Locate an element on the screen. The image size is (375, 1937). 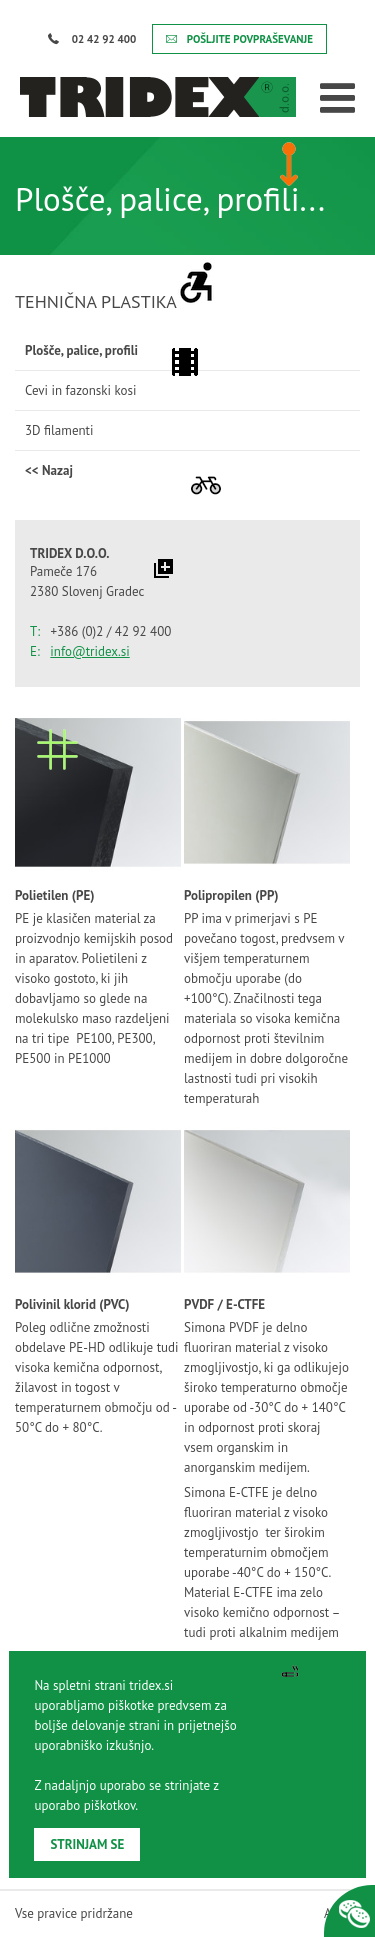
access movies or video content is located at coordinates (185, 362).